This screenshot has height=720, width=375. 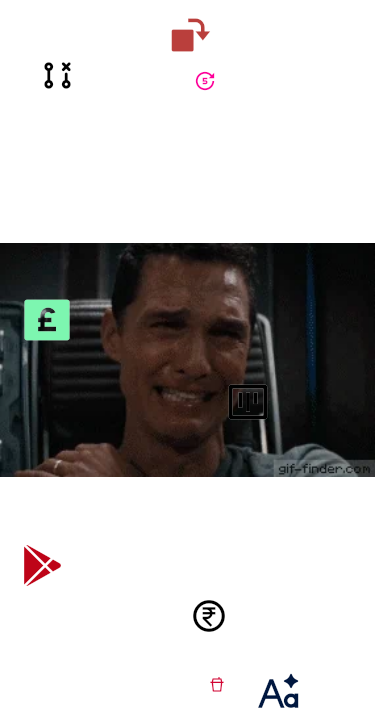 I want to click on view balance or payment amount in rupees, so click(x=209, y=616).